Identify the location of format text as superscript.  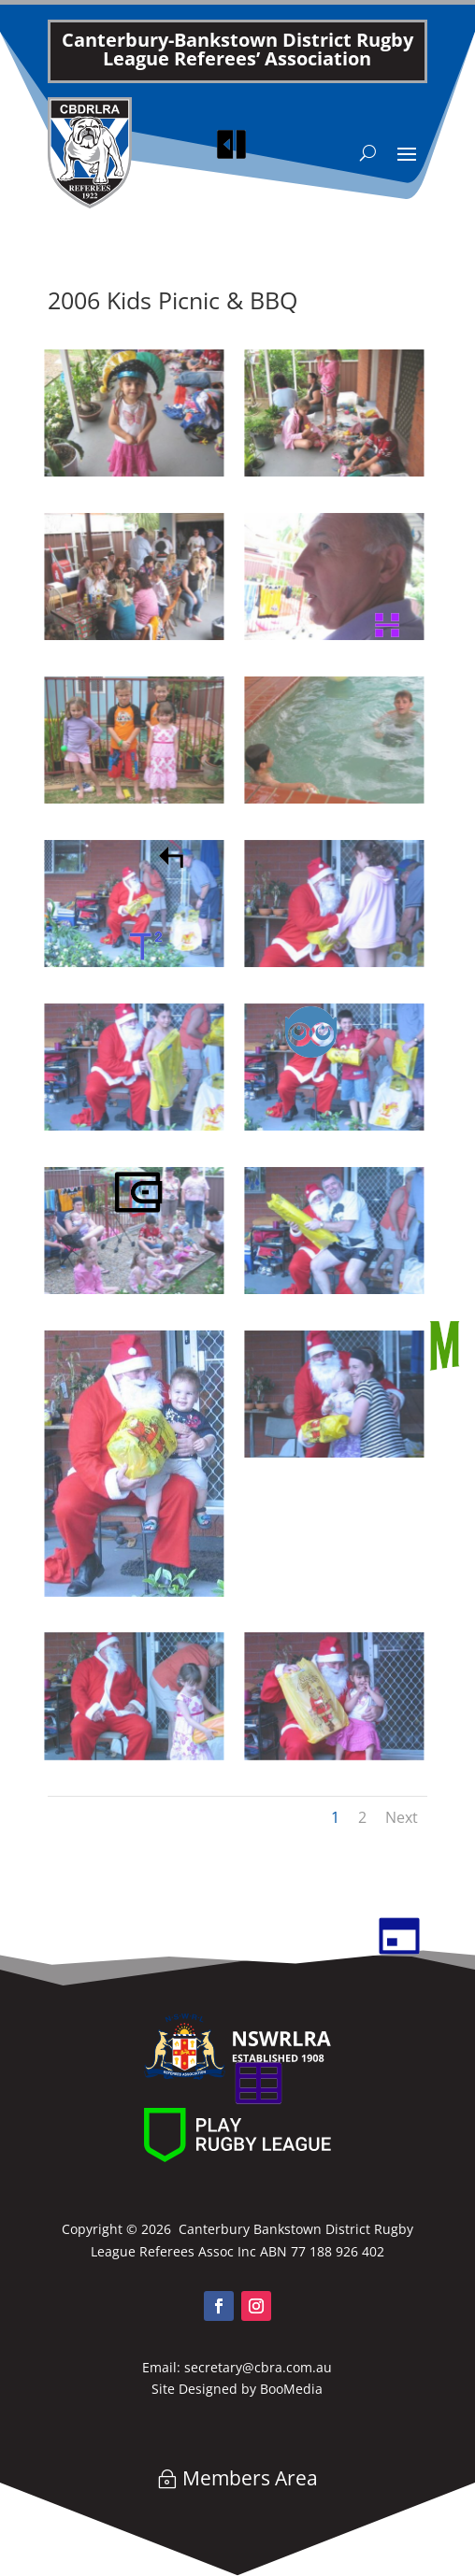
(146, 946).